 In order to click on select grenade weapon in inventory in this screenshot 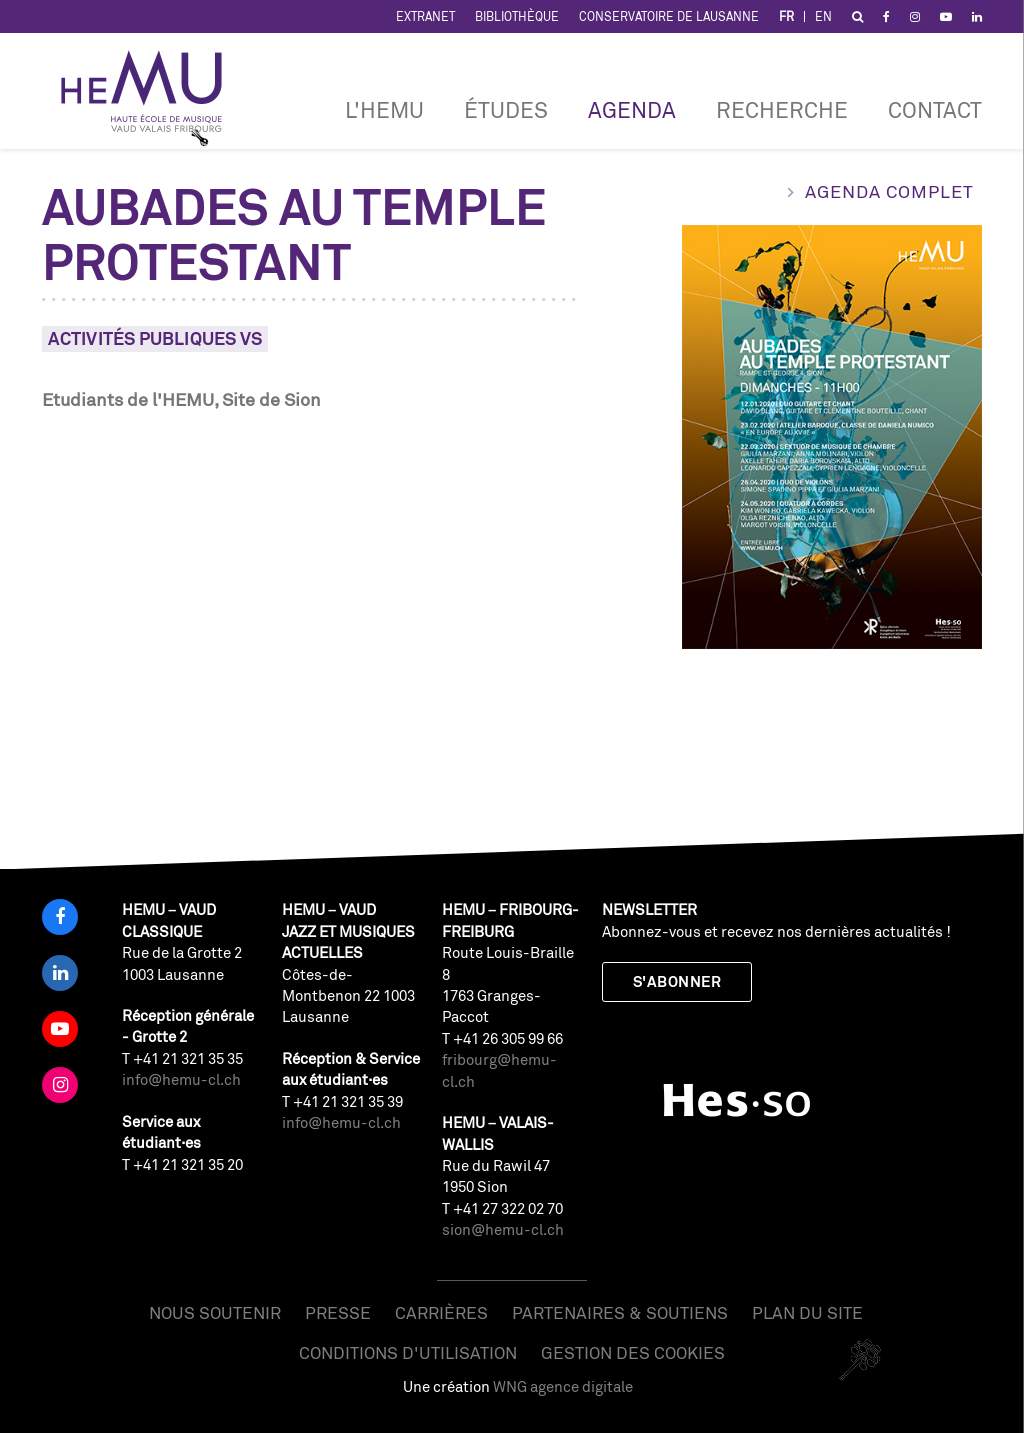, I will do `click(860, 1360)`.